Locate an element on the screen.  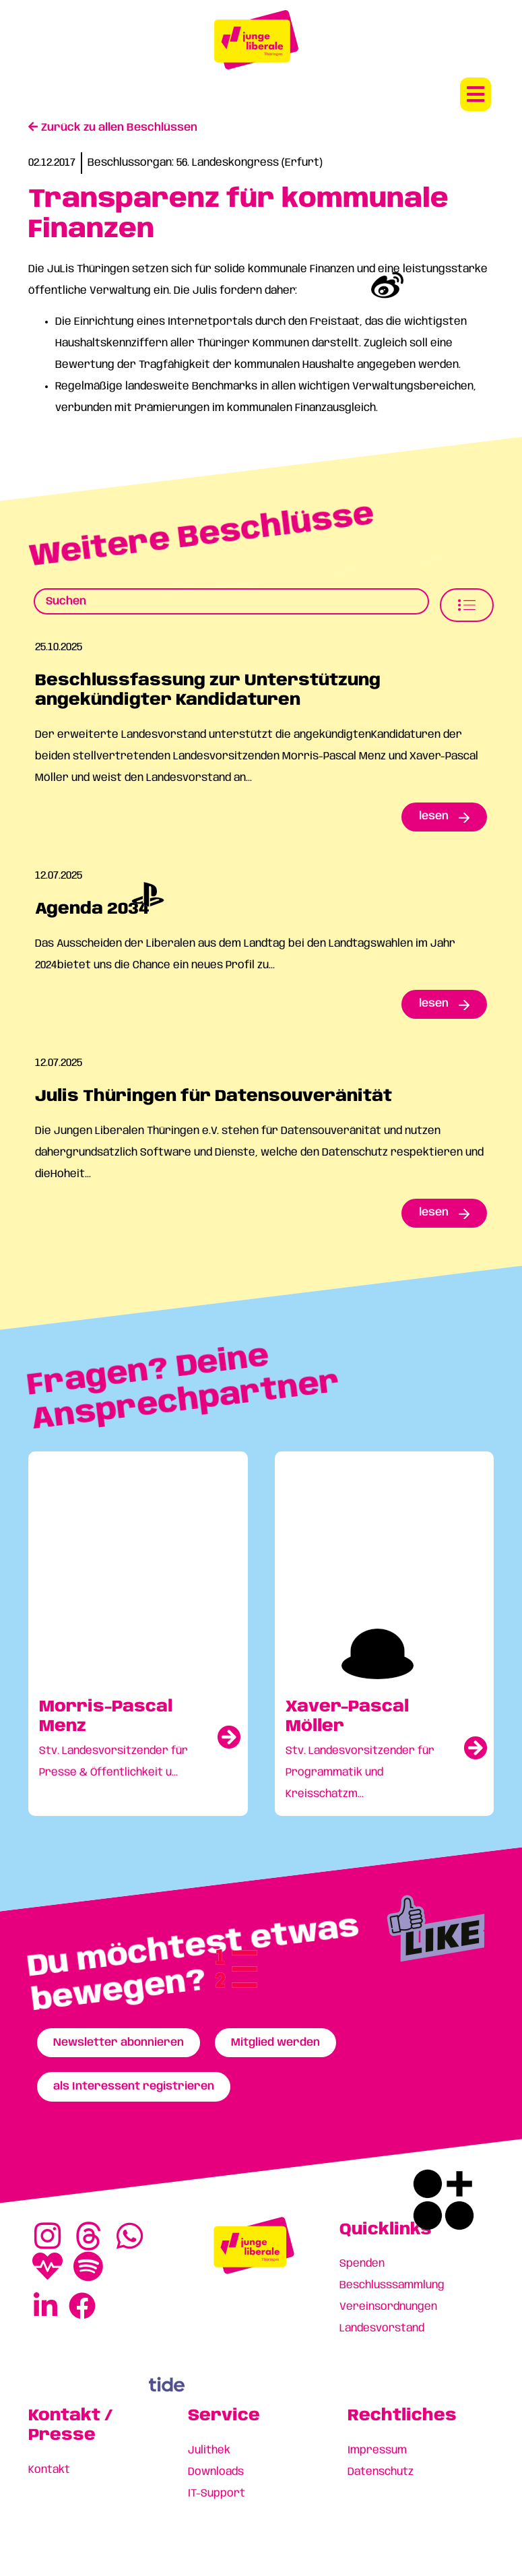
open the Tide banking app is located at coordinates (166, 2384).